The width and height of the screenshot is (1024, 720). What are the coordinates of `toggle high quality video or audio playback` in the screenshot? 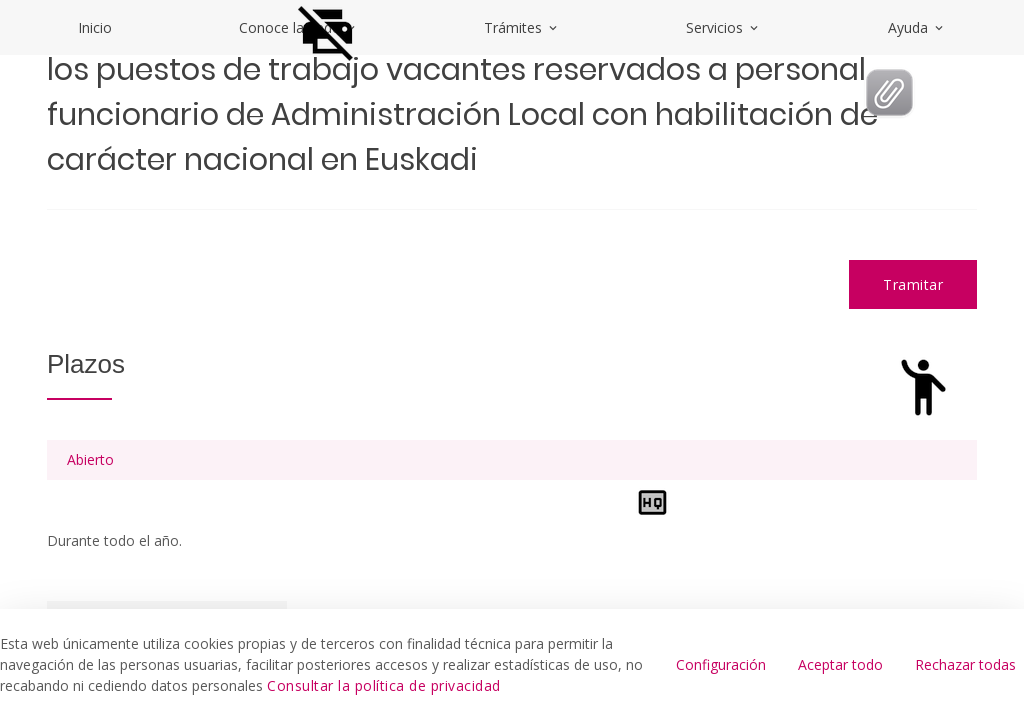 It's located at (652, 502).